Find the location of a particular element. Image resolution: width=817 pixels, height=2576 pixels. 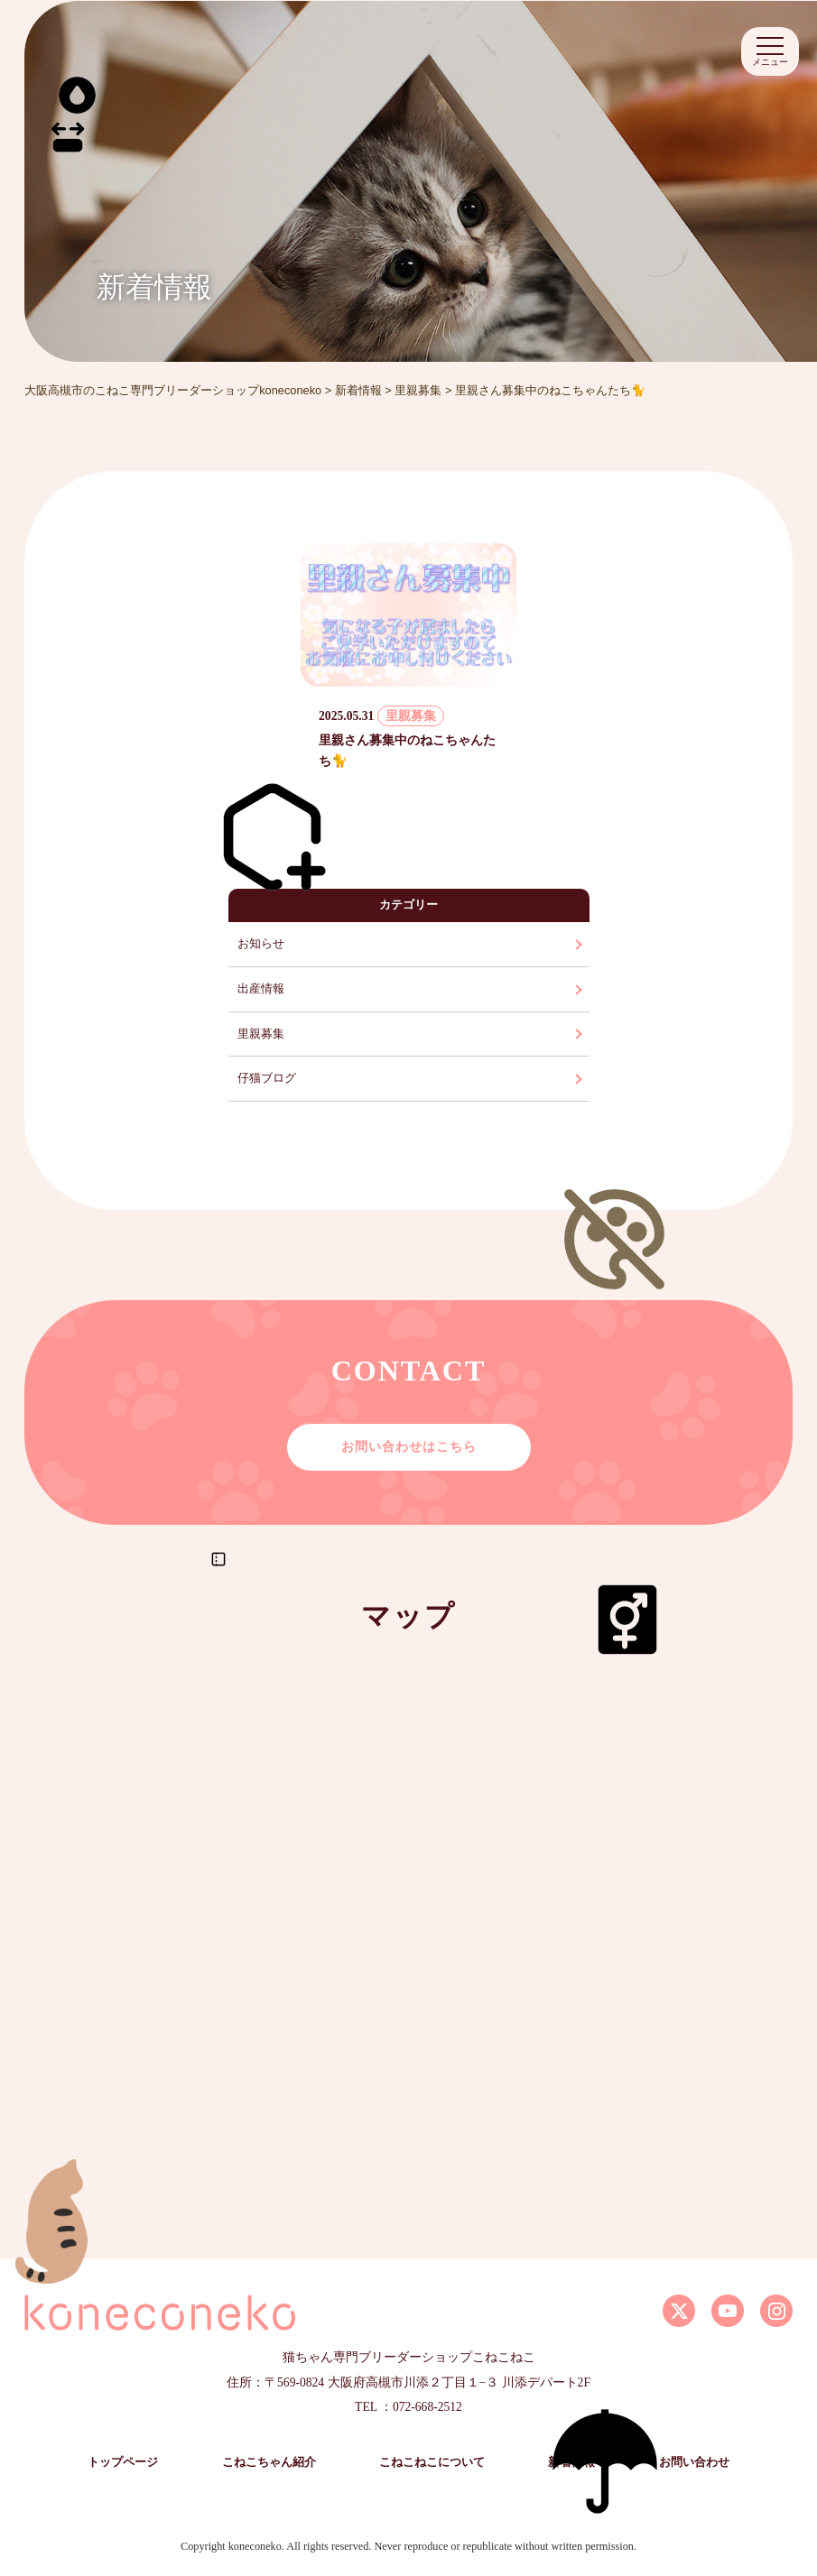

add a new module or component is located at coordinates (272, 836).